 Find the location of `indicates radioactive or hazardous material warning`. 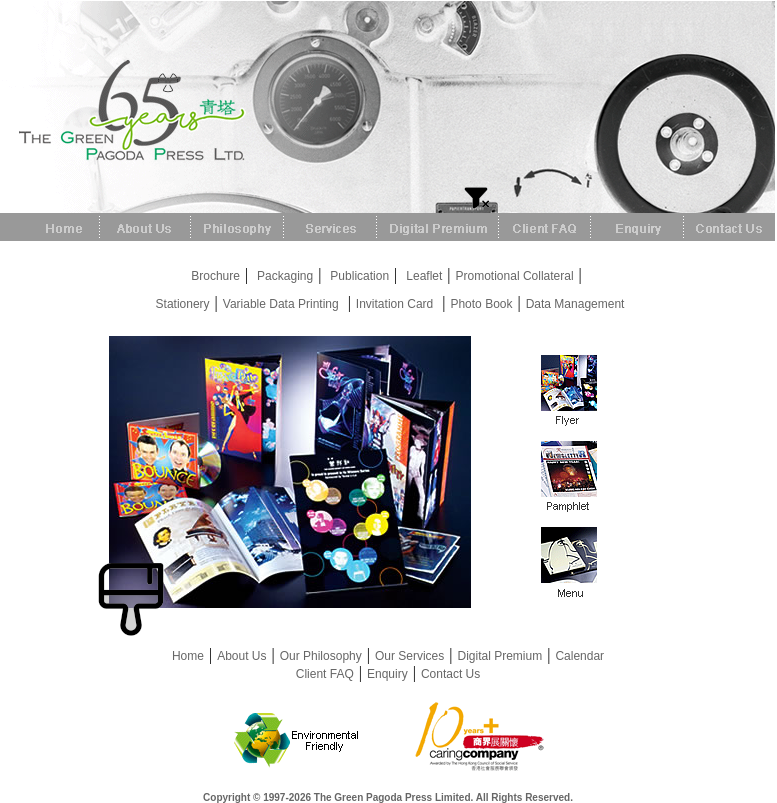

indicates radioactive or hazardous material warning is located at coordinates (168, 82).